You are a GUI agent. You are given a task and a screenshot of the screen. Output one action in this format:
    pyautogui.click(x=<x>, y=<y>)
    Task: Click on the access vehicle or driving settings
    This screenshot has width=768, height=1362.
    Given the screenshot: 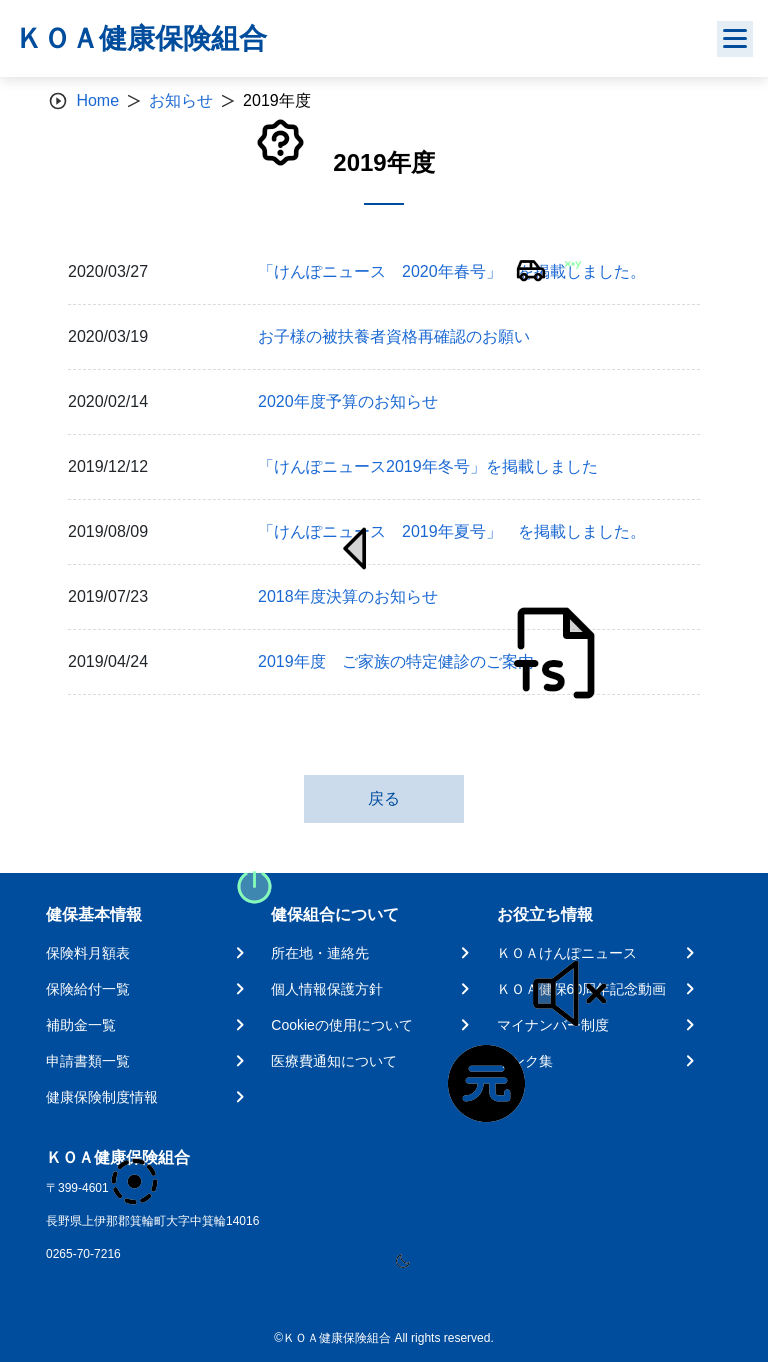 What is the action you would take?
    pyautogui.click(x=531, y=270)
    